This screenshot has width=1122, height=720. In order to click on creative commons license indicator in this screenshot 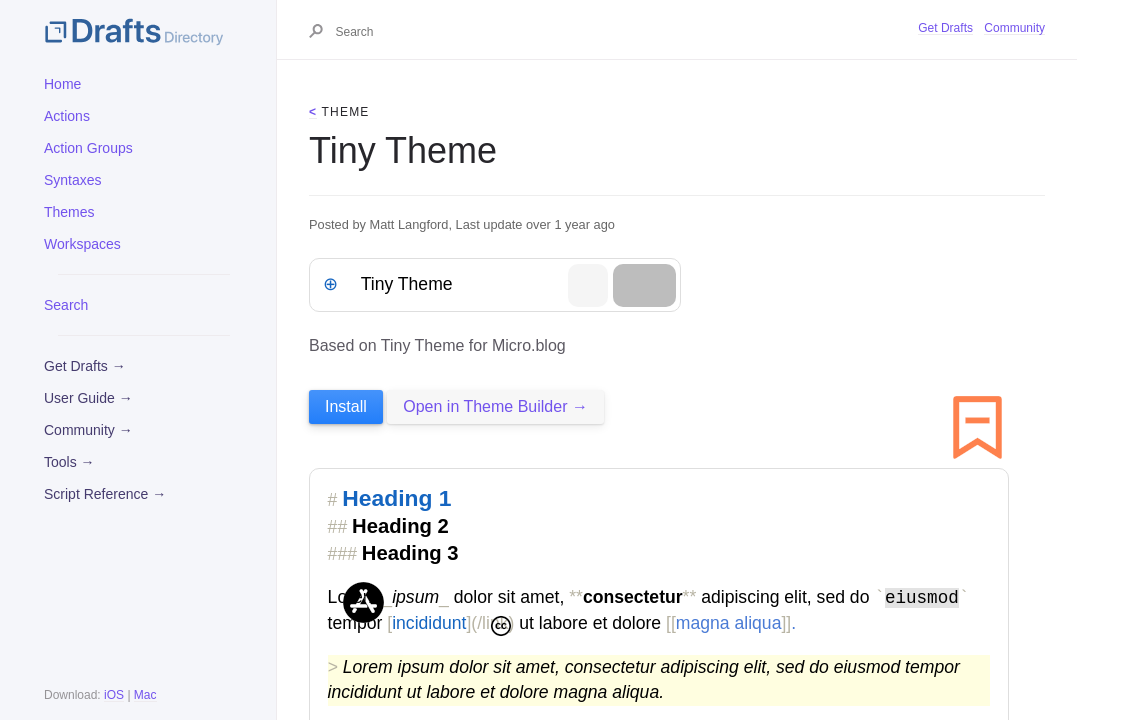, I will do `click(501, 626)`.